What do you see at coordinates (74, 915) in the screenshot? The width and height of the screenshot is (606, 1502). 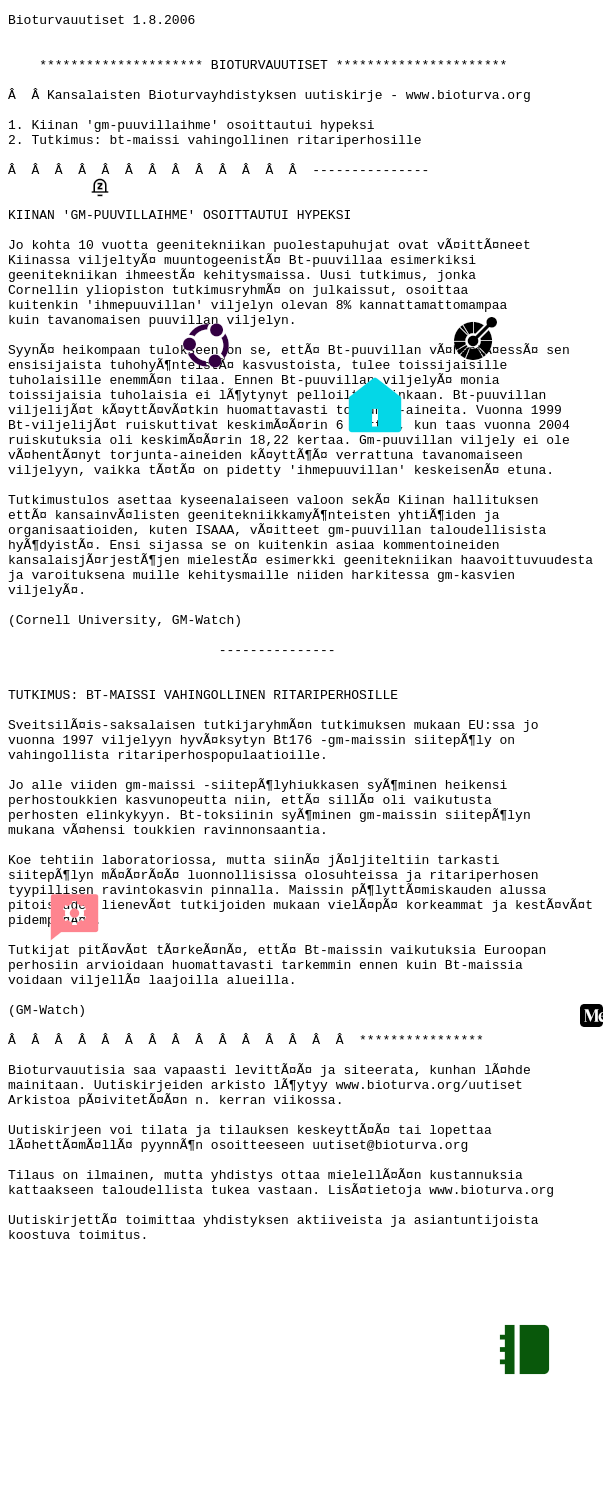 I see `open chat settings` at bounding box center [74, 915].